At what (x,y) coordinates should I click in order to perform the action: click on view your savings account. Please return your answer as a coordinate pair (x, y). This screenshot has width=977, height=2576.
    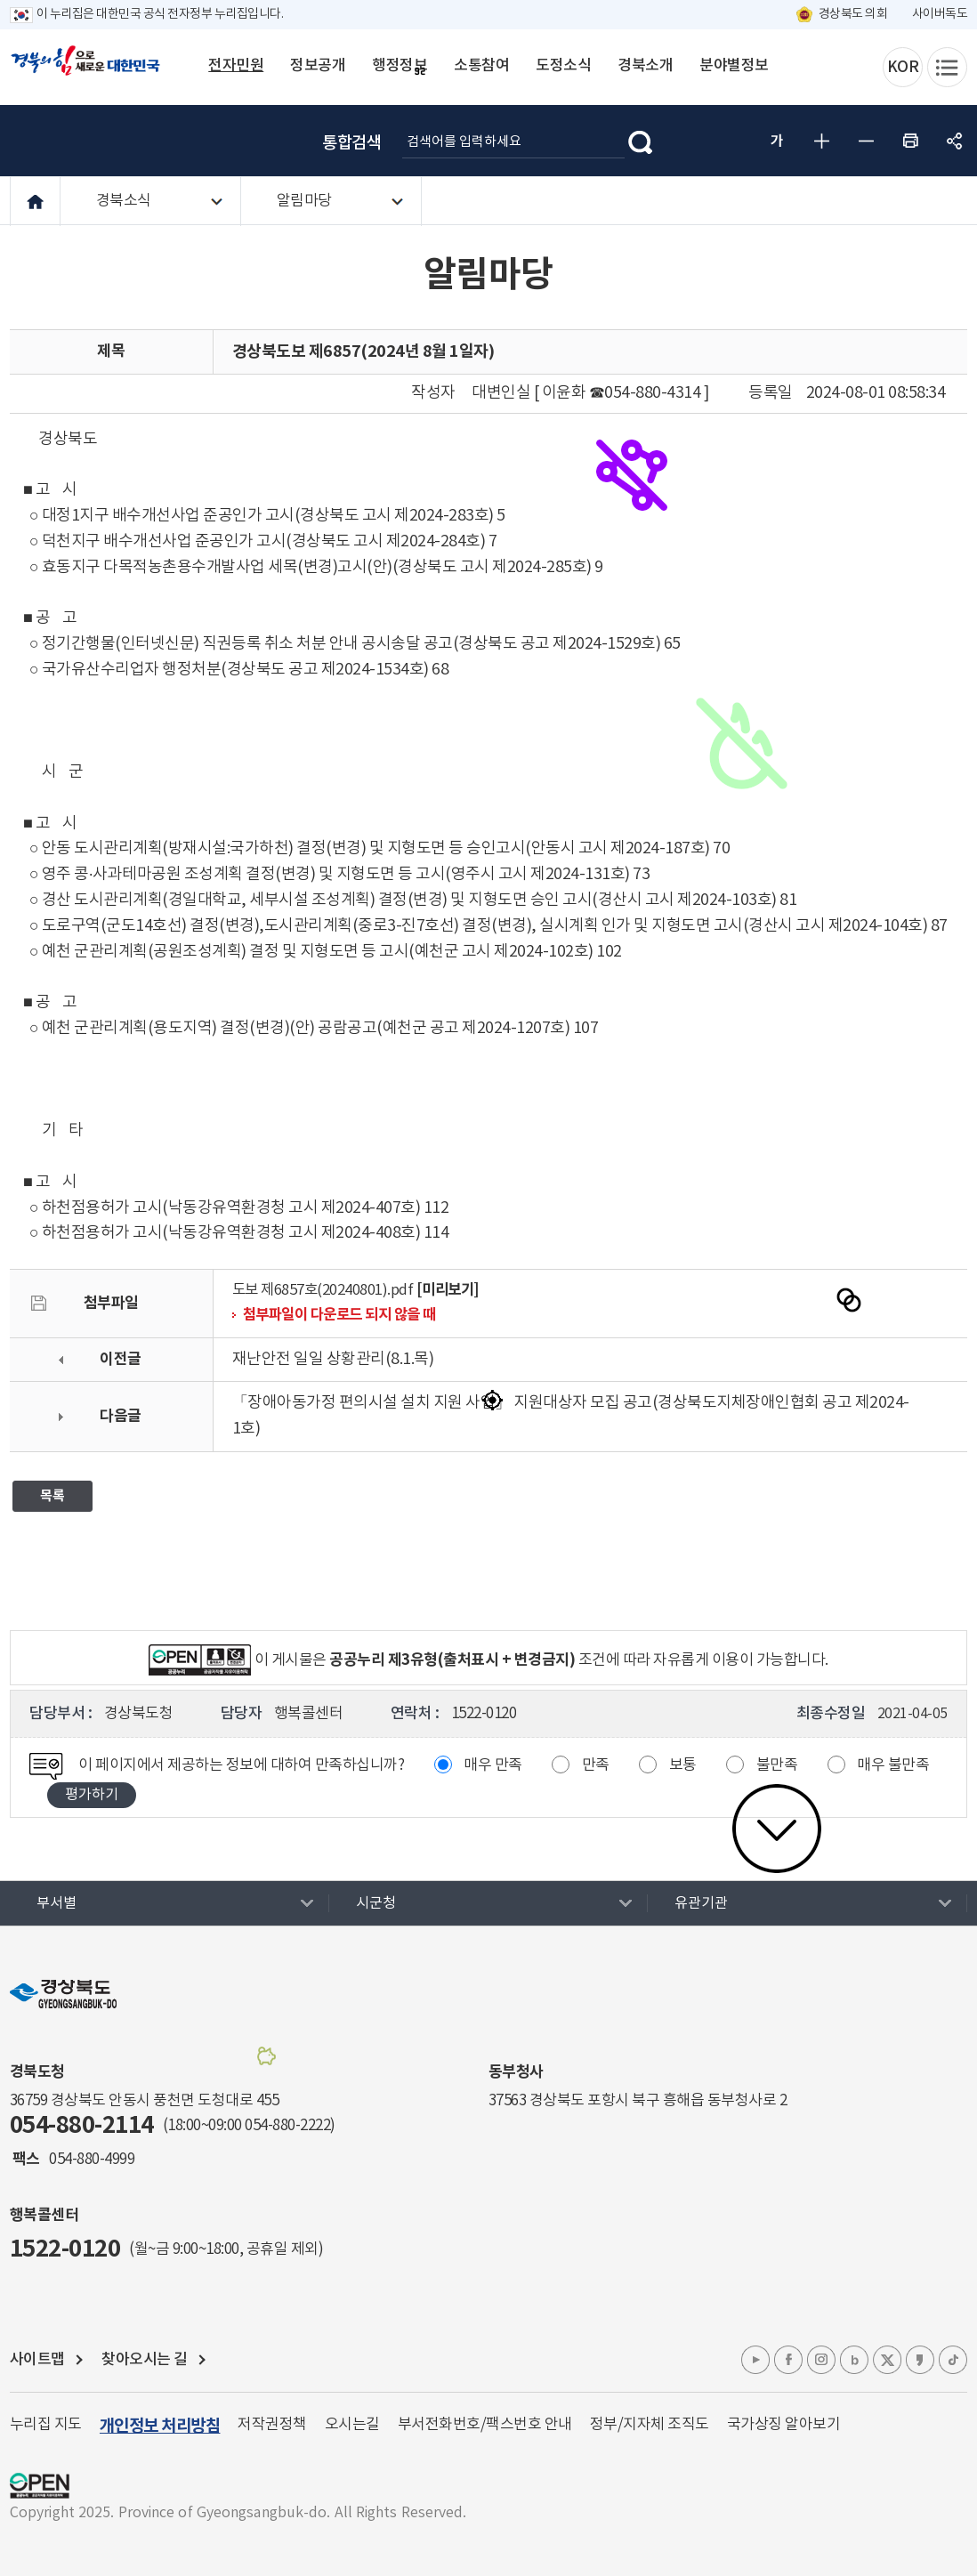
    Looking at the image, I should click on (266, 2055).